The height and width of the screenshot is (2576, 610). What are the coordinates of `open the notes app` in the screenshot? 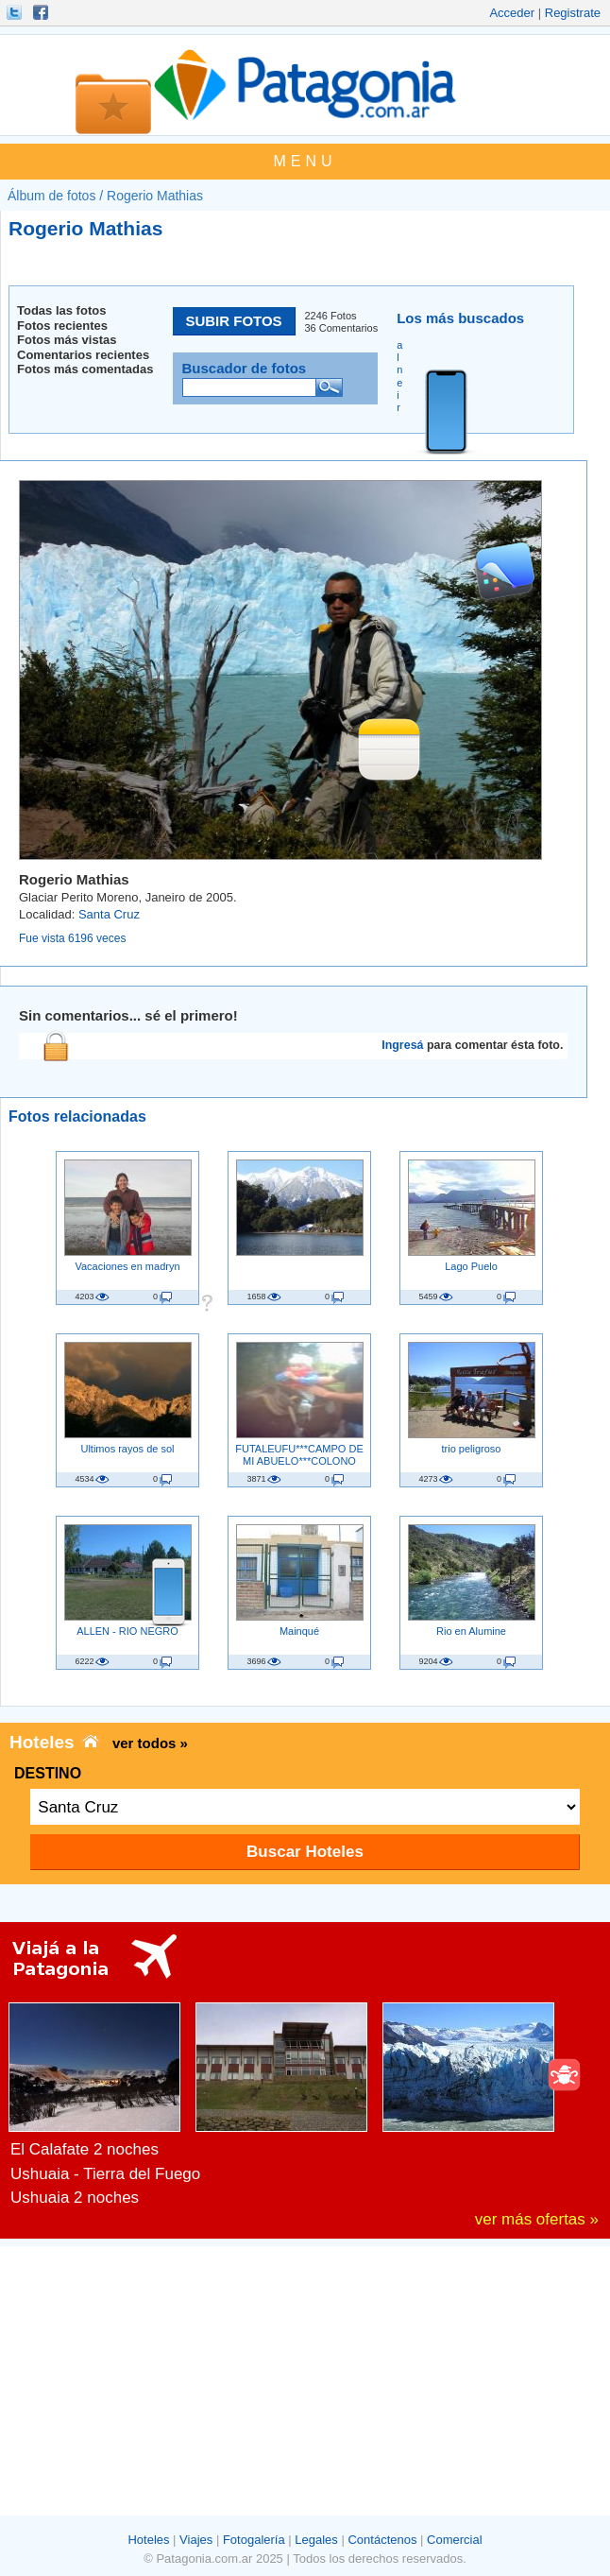 It's located at (389, 749).